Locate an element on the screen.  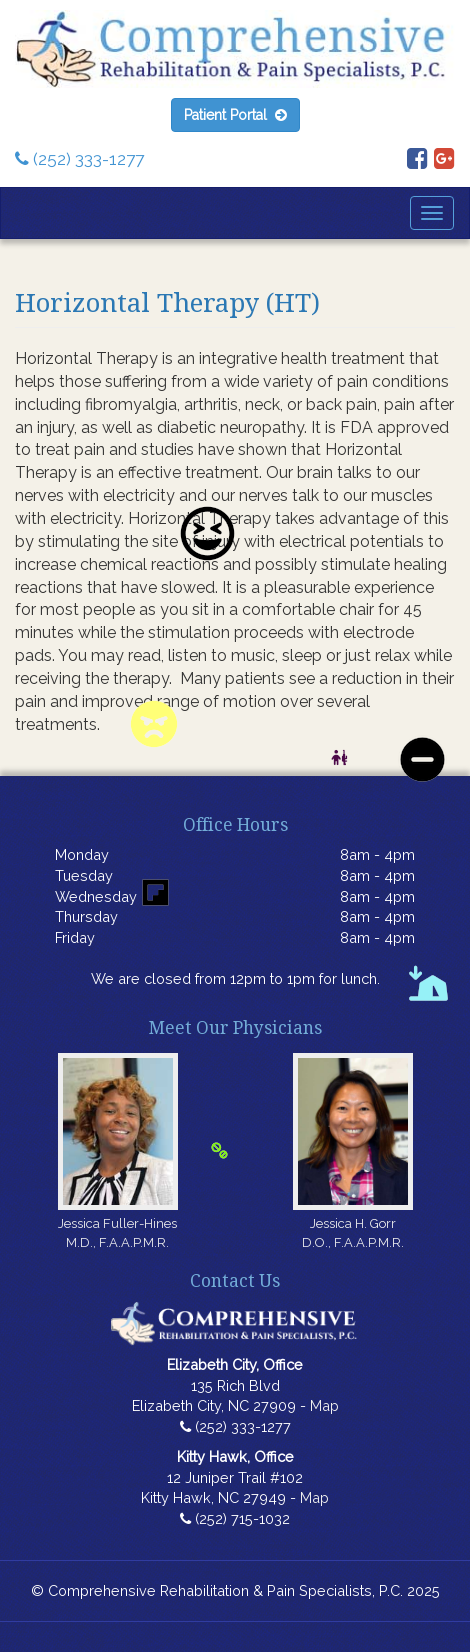
access medication tracking or reminders is located at coordinates (219, 1150).